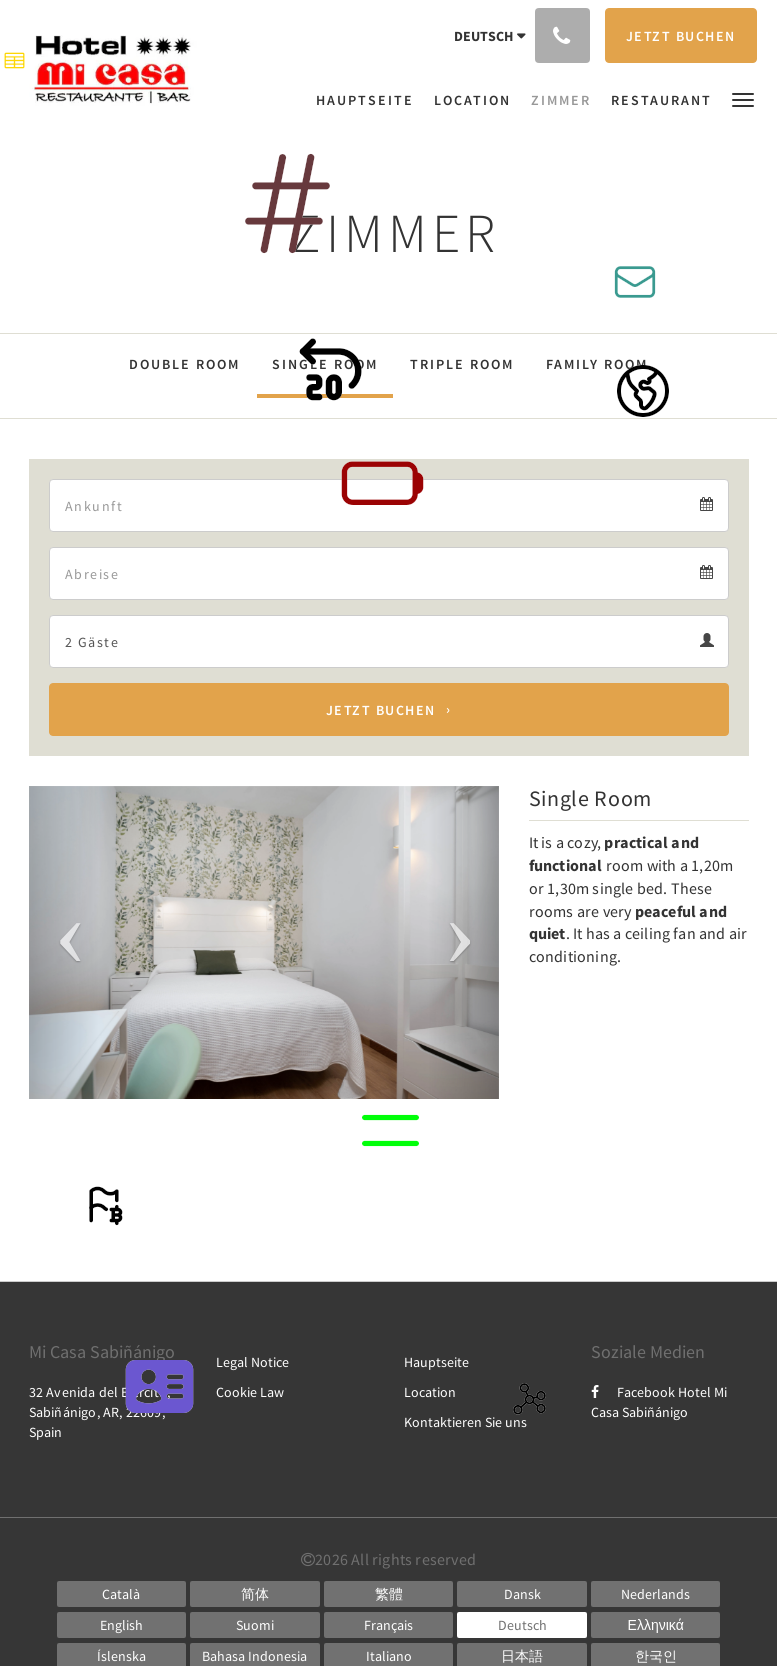 This screenshot has width=777, height=1666. What do you see at coordinates (529, 1399) in the screenshot?
I see `view network connections or relationships` at bounding box center [529, 1399].